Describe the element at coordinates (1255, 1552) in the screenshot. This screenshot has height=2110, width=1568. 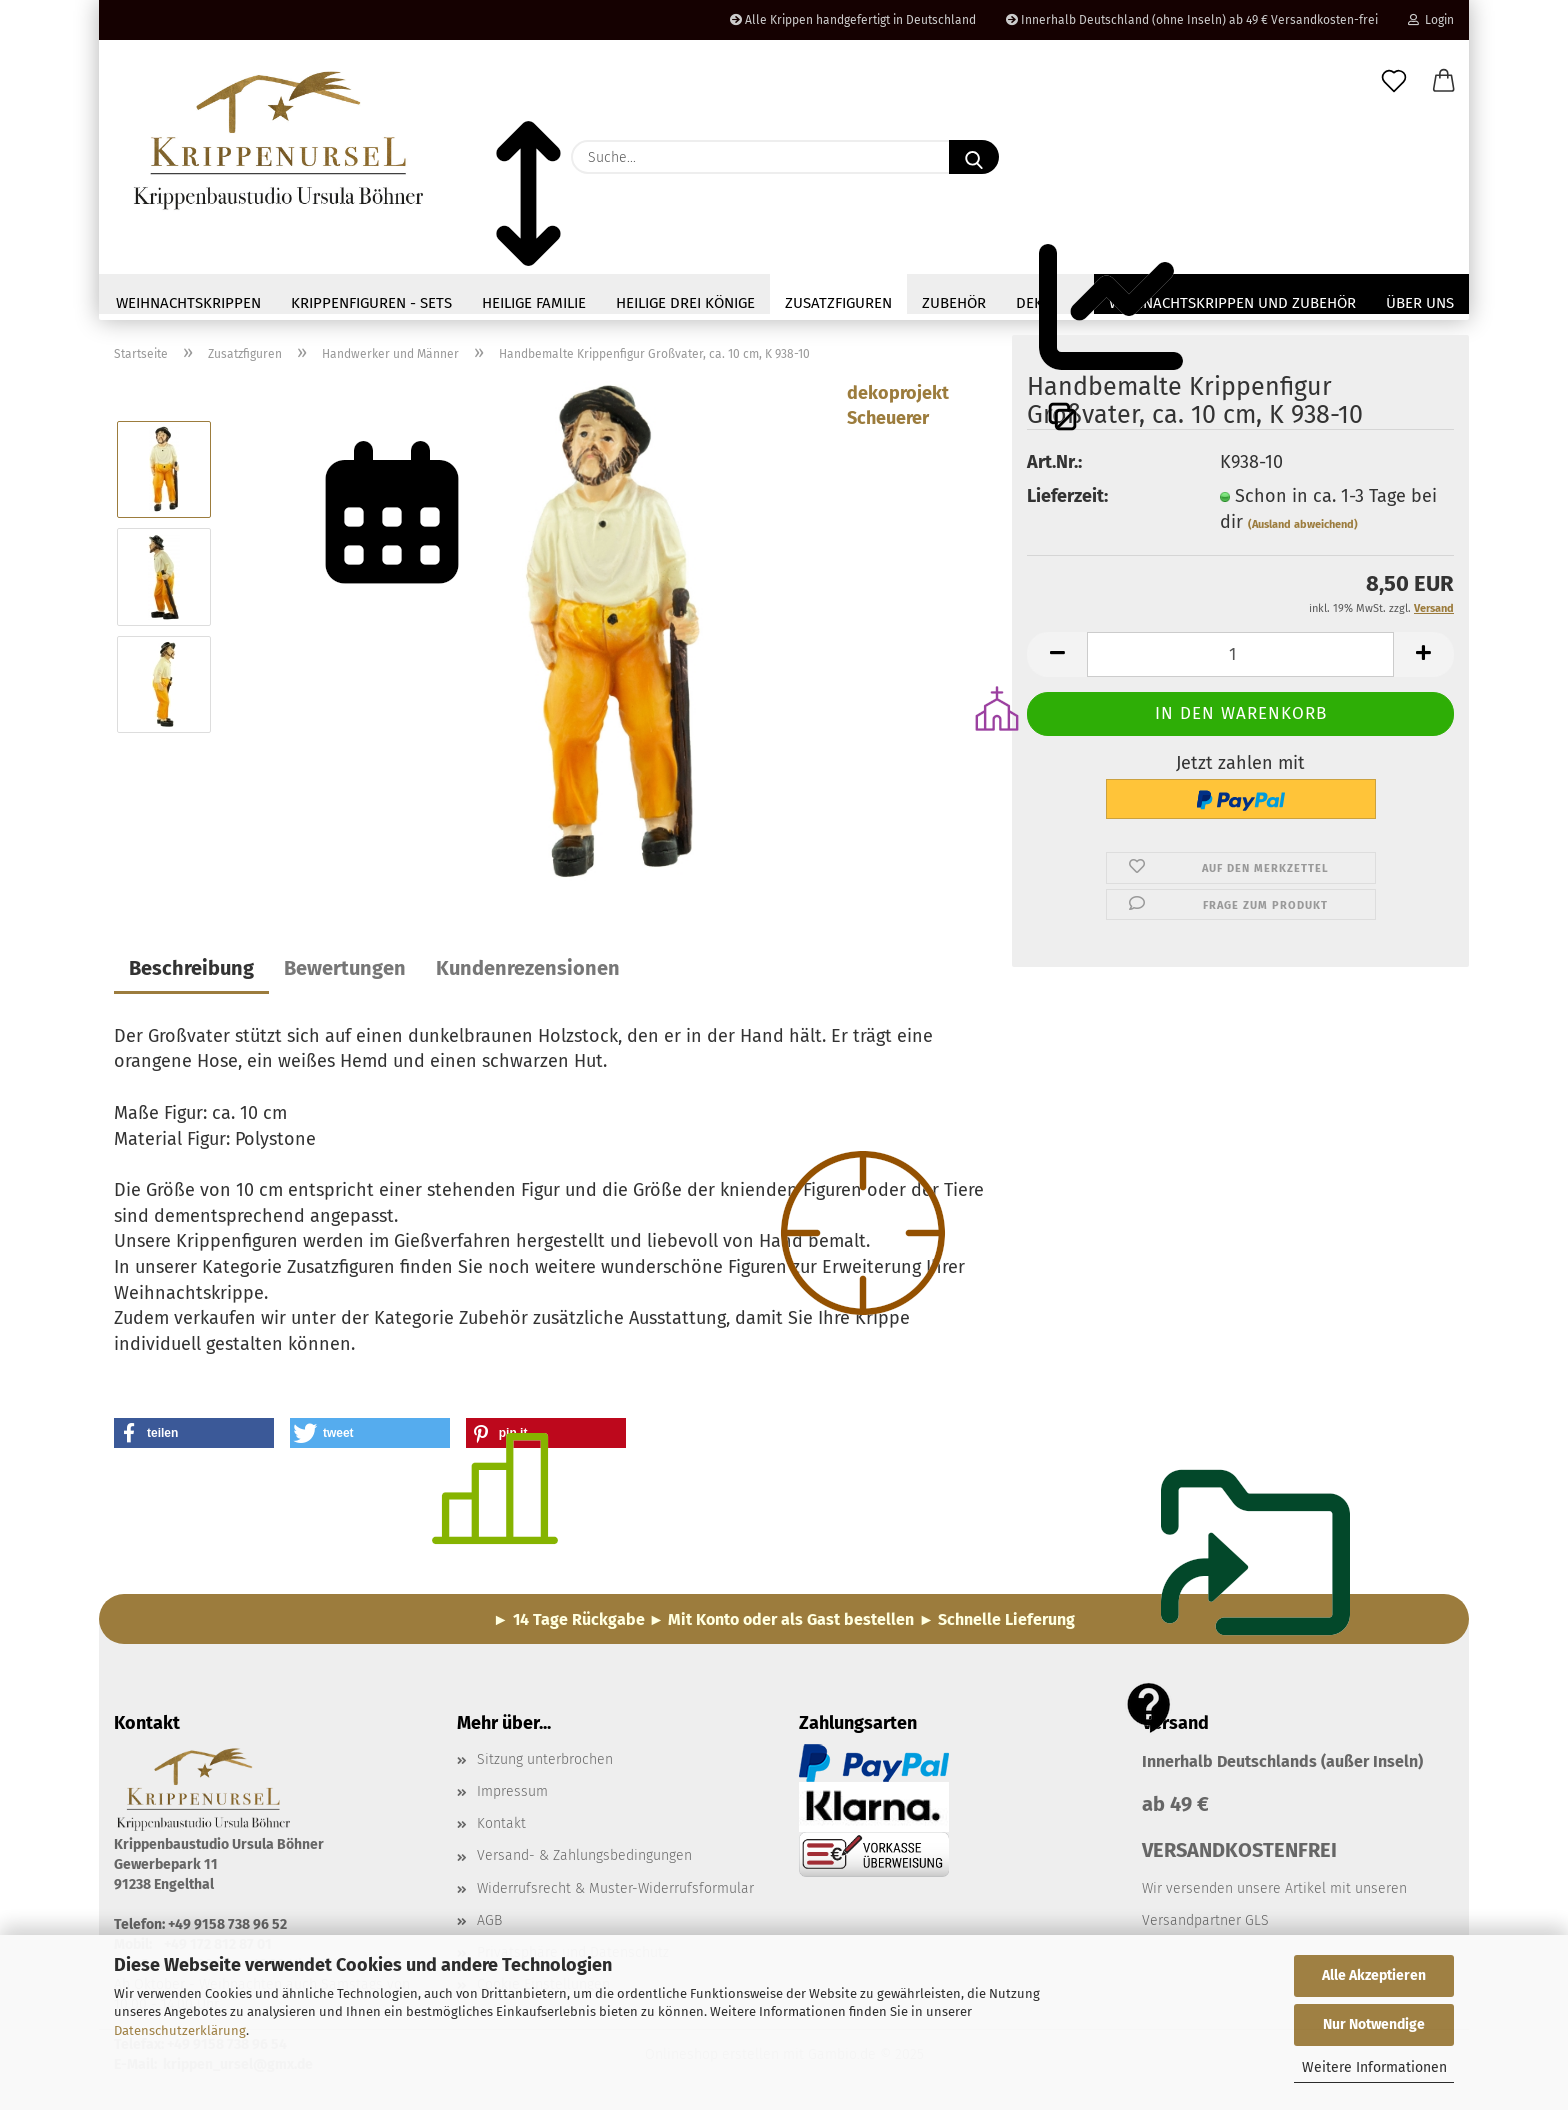
I see `access a linked or shortcut folder` at that location.